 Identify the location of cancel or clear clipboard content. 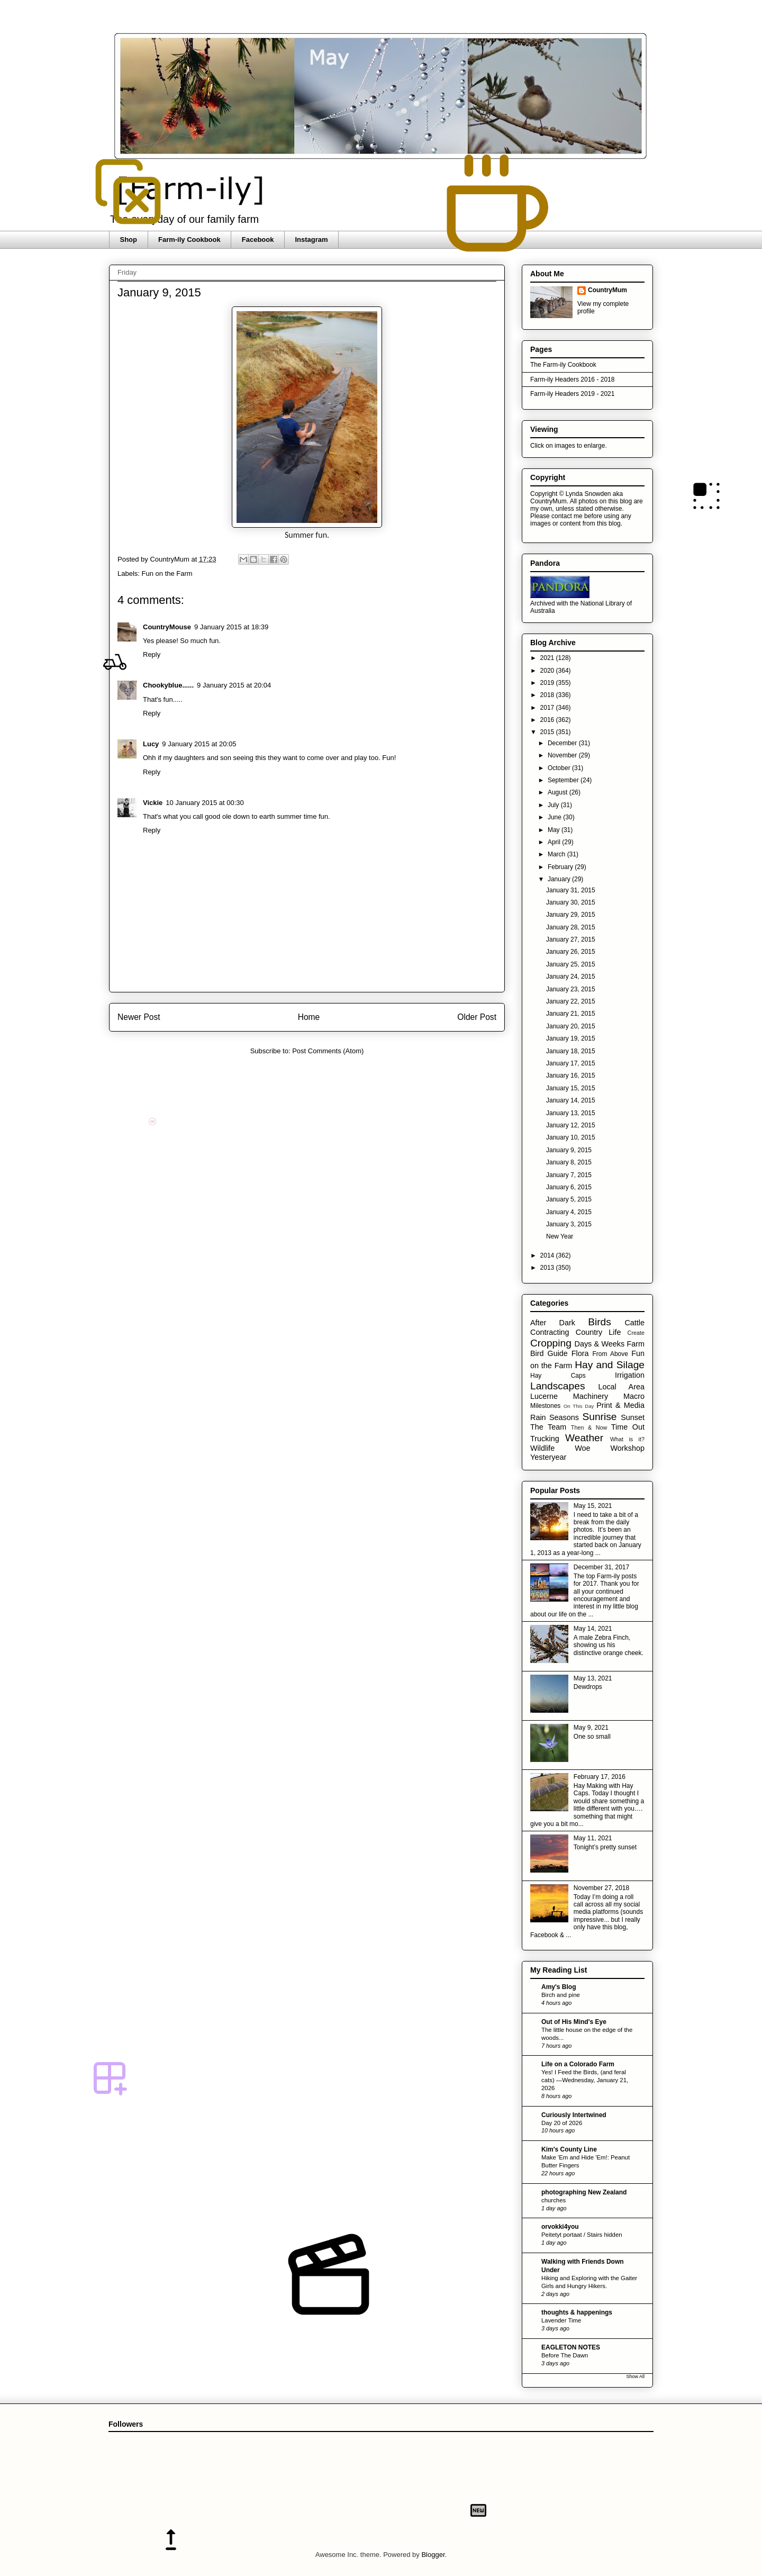
(128, 192).